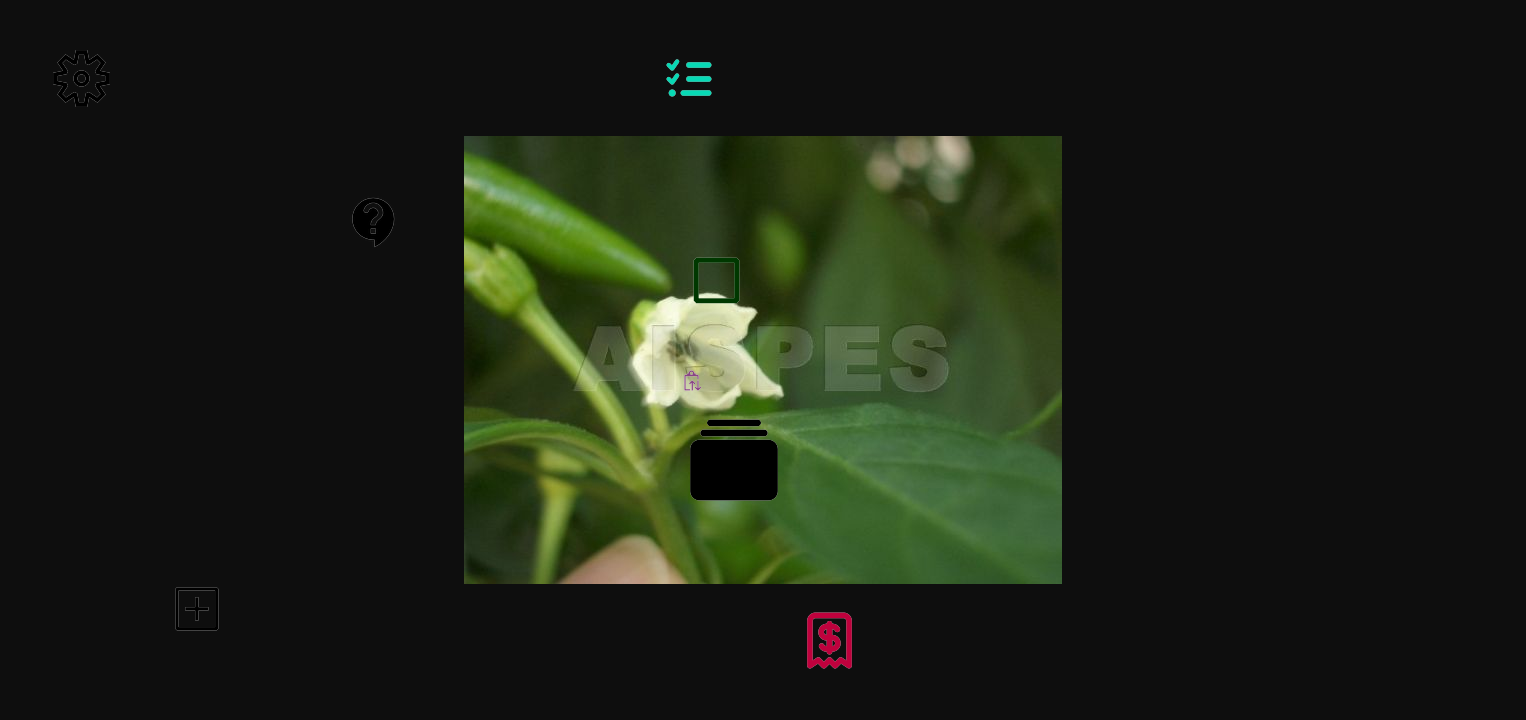 Image resolution: width=1526 pixels, height=720 pixels. What do you see at coordinates (81, 78) in the screenshot?
I see `open settings or preferences` at bounding box center [81, 78].